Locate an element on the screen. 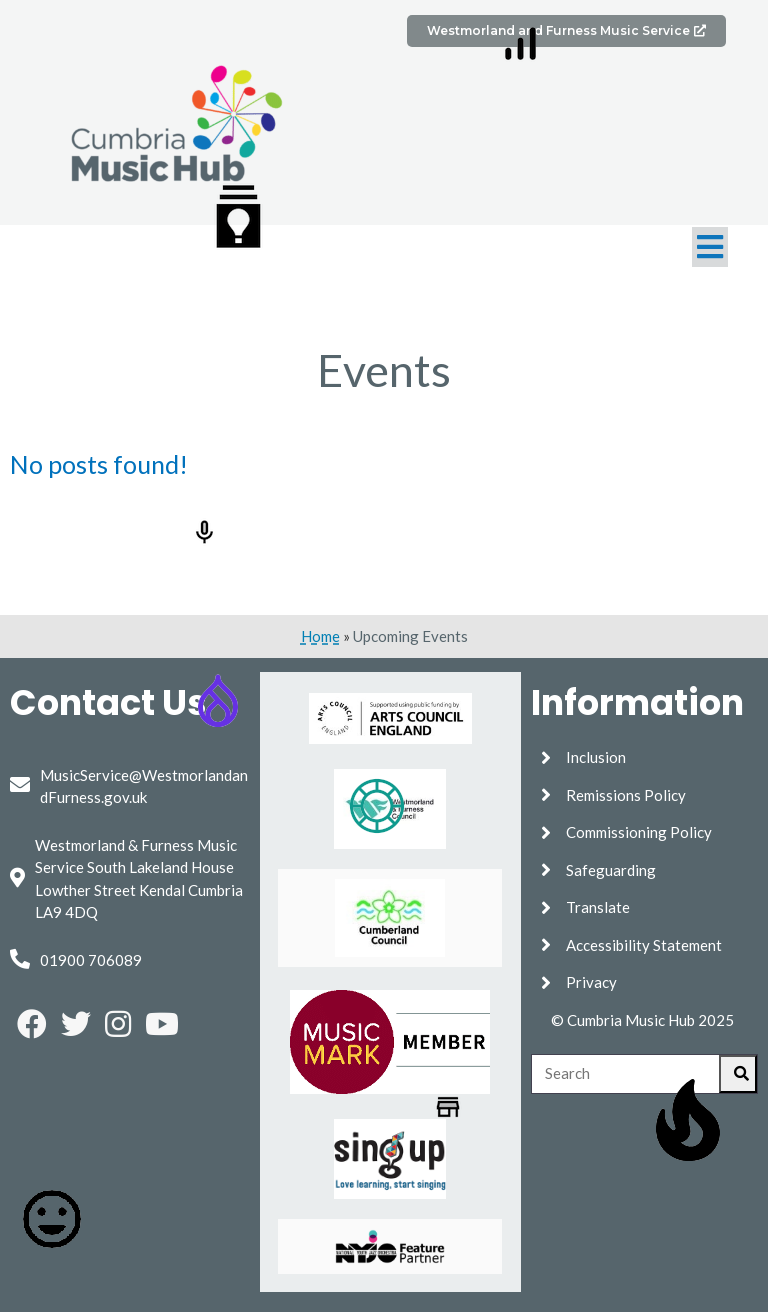 The image size is (768, 1312). access casino or gambling games is located at coordinates (377, 806).